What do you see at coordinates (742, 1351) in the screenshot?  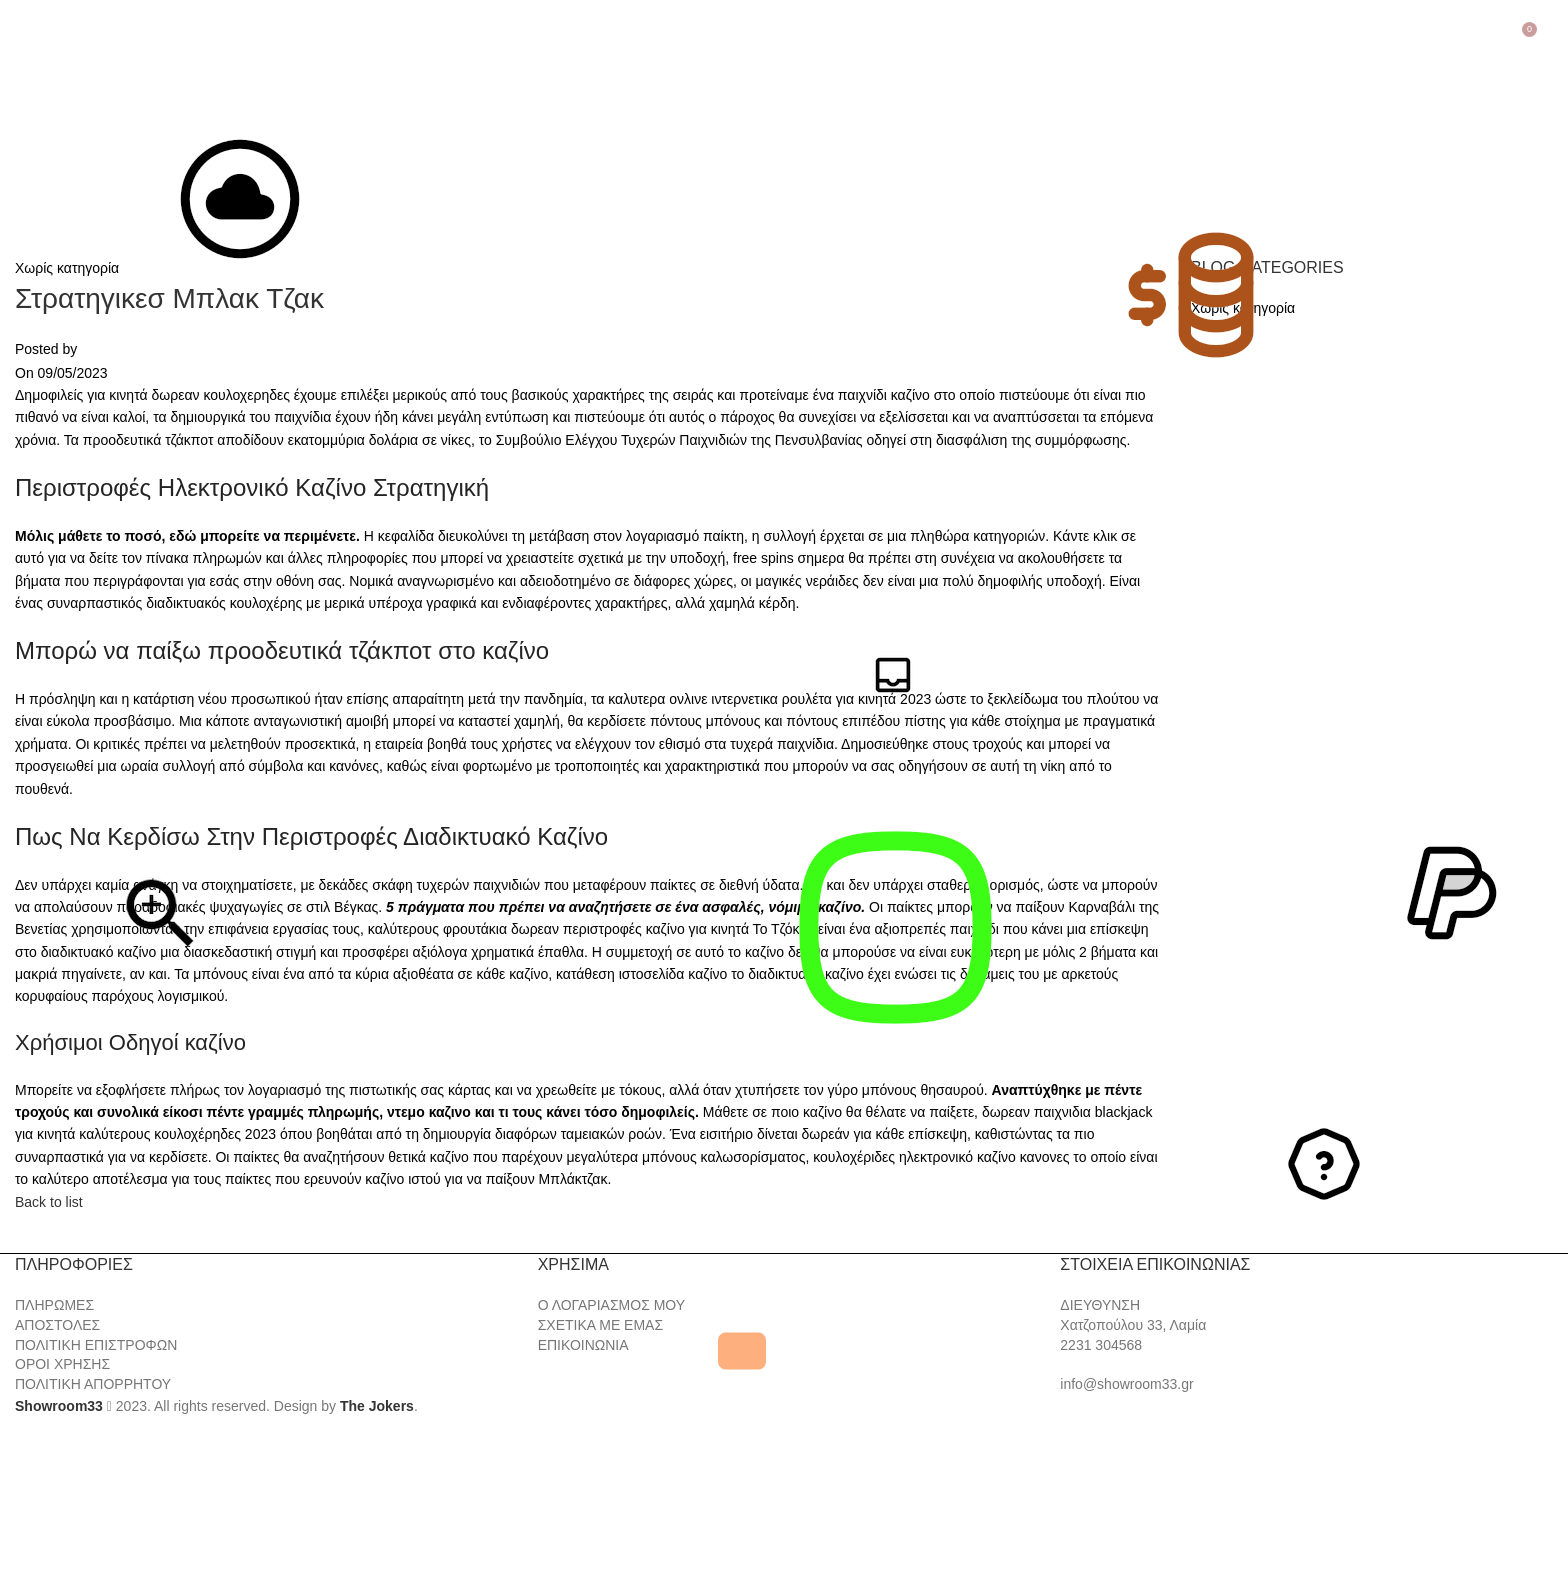 I see `set image crop to 7:5 aspect ratio` at bounding box center [742, 1351].